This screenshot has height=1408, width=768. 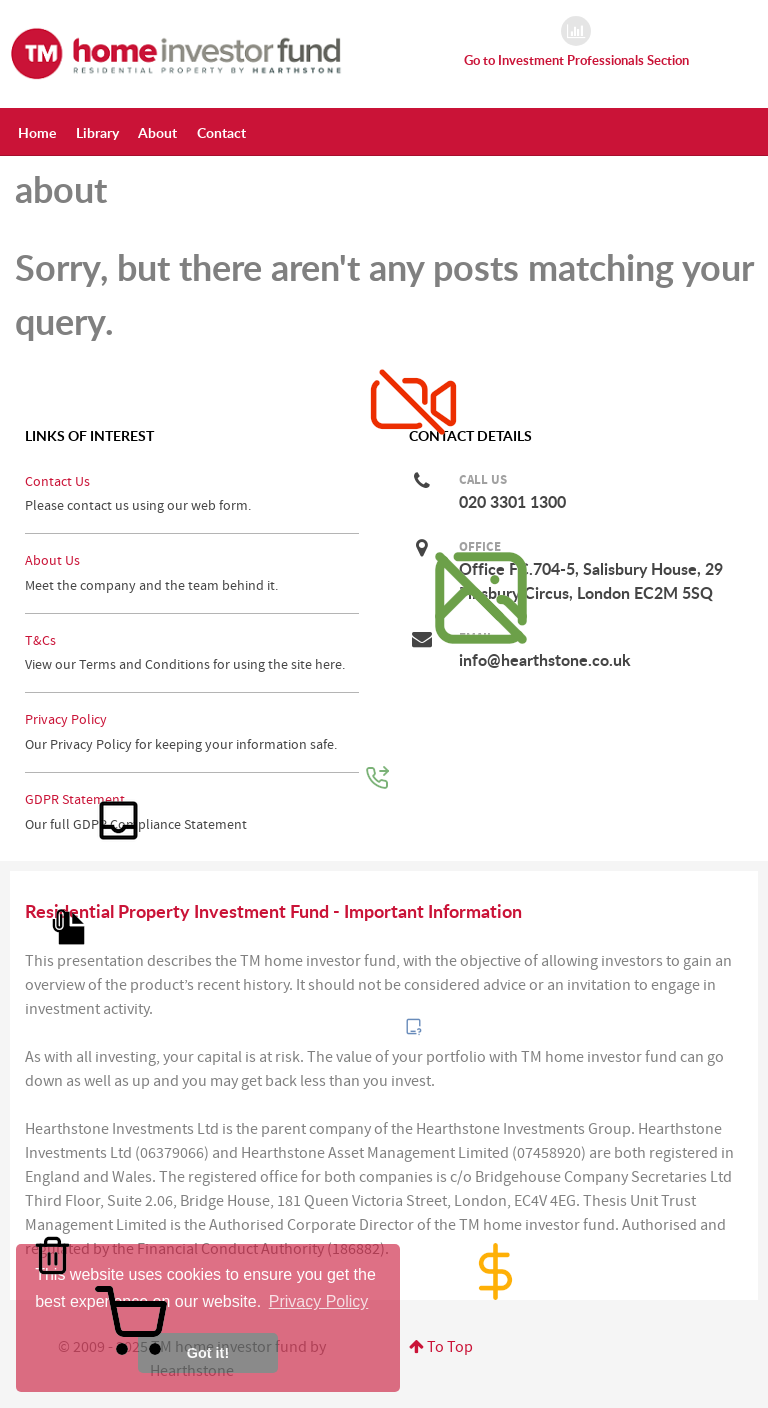 What do you see at coordinates (68, 927) in the screenshot?
I see `attach a file or document` at bounding box center [68, 927].